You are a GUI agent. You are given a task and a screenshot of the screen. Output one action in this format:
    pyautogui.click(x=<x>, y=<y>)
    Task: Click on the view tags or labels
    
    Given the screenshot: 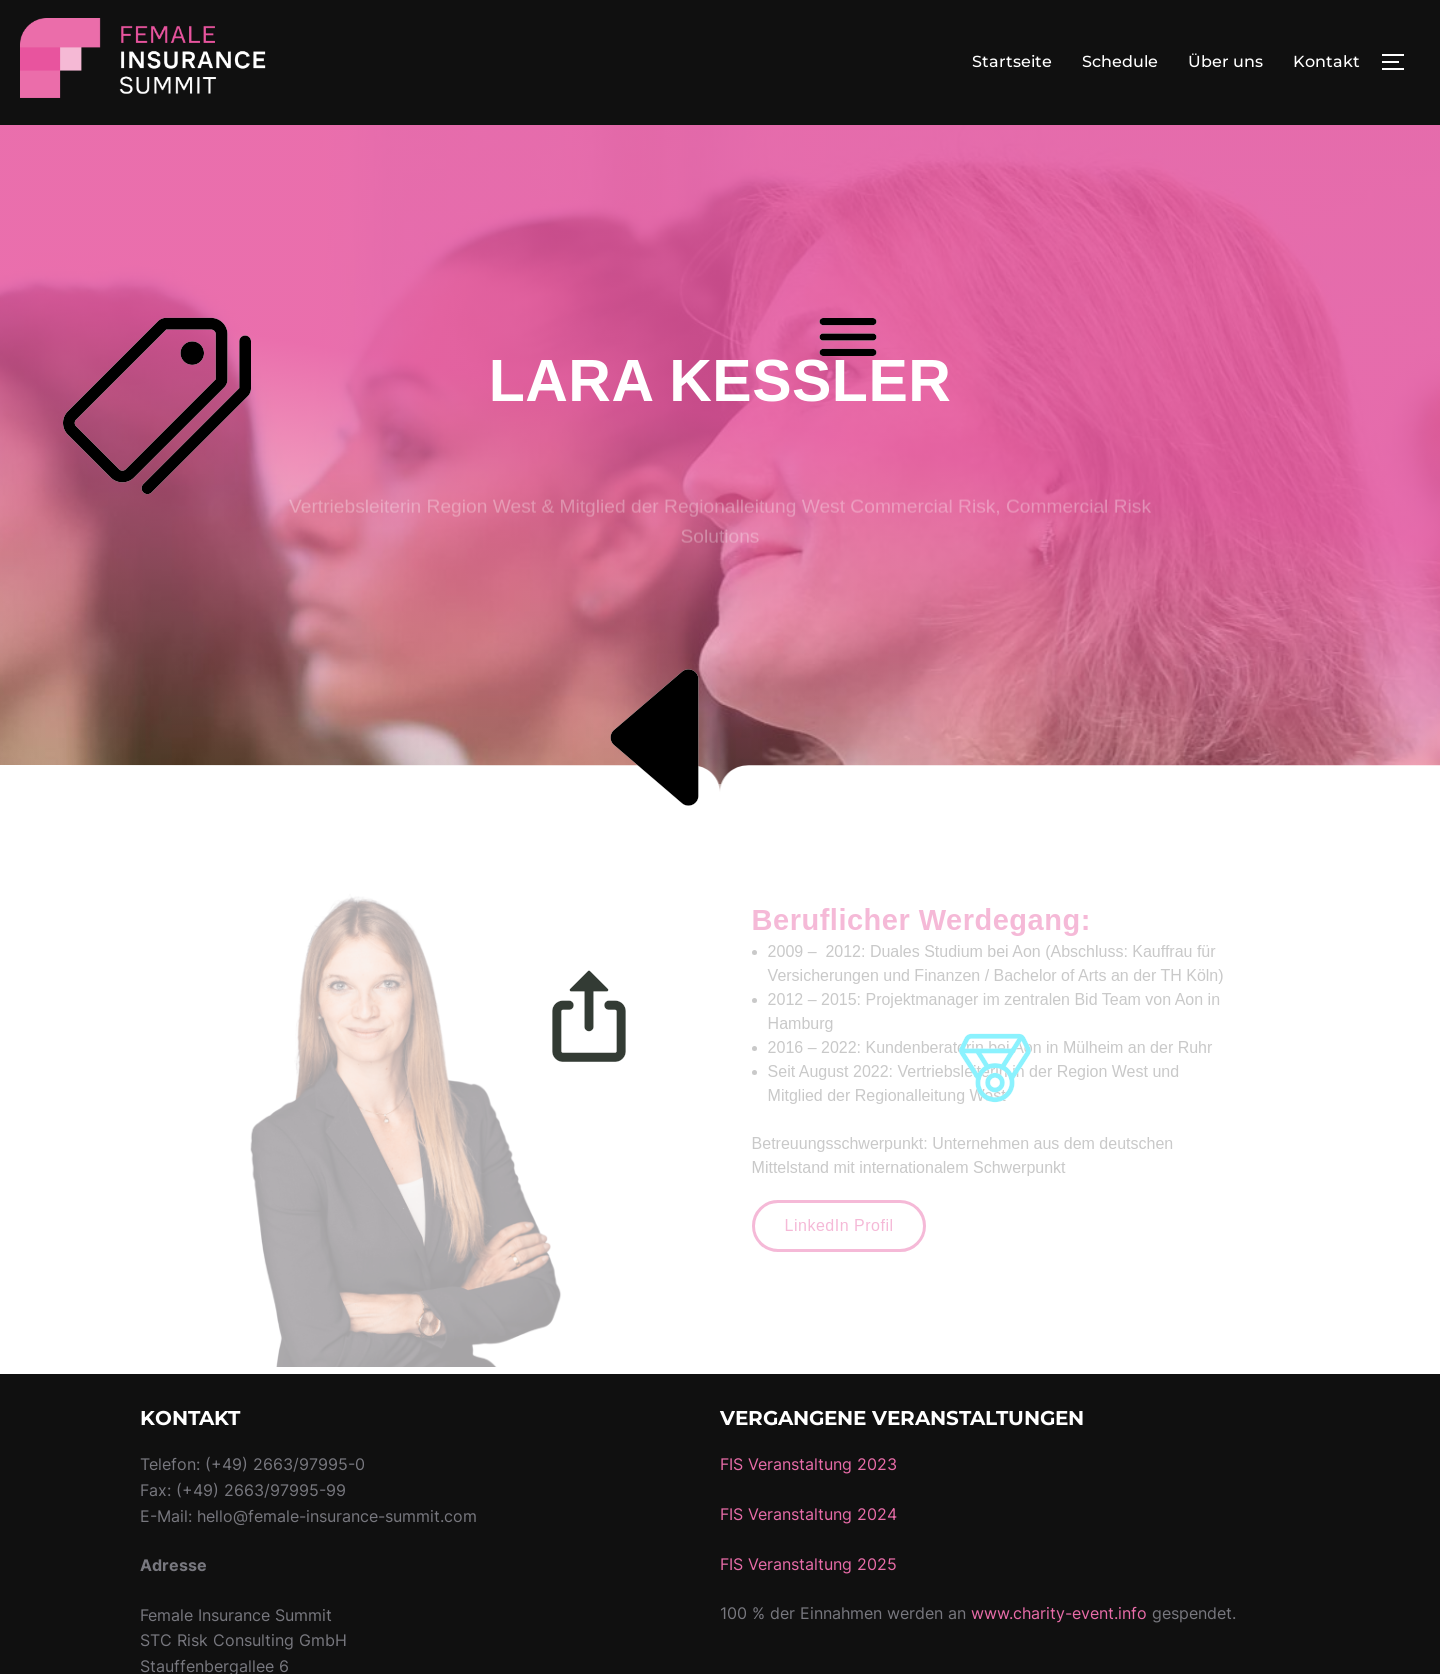 What is the action you would take?
    pyautogui.click(x=157, y=406)
    